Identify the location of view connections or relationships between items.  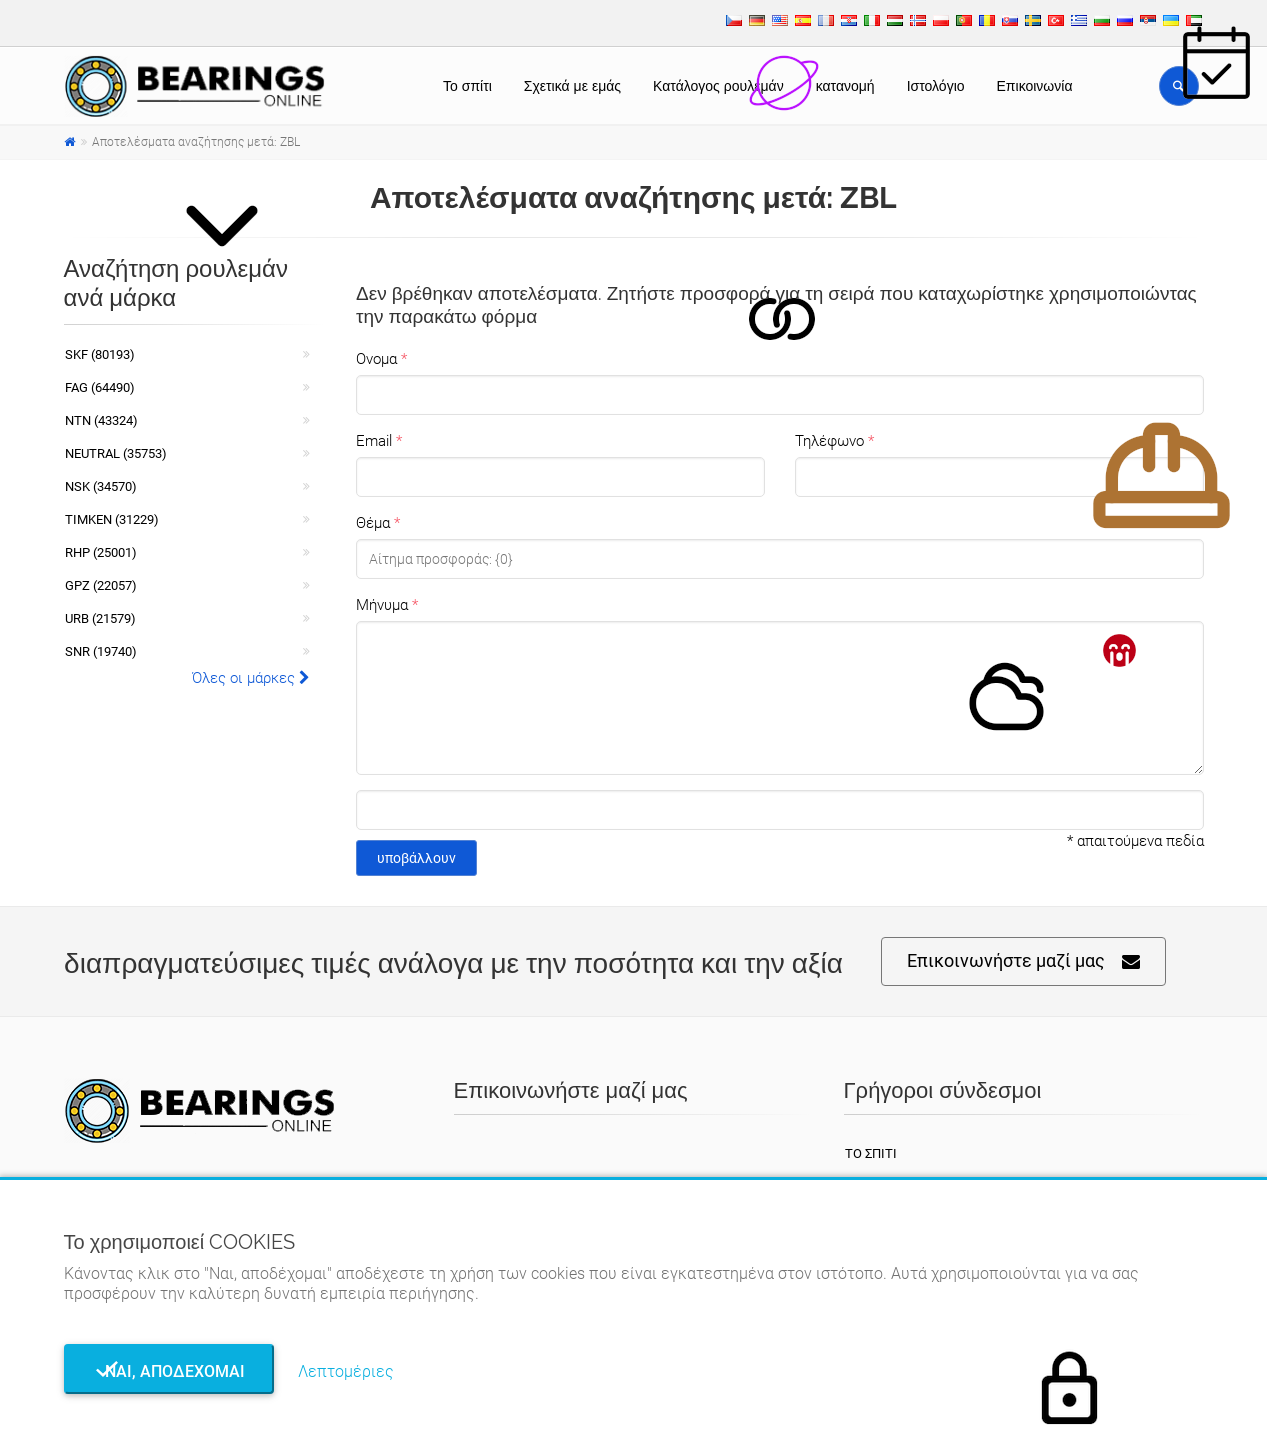
(782, 319).